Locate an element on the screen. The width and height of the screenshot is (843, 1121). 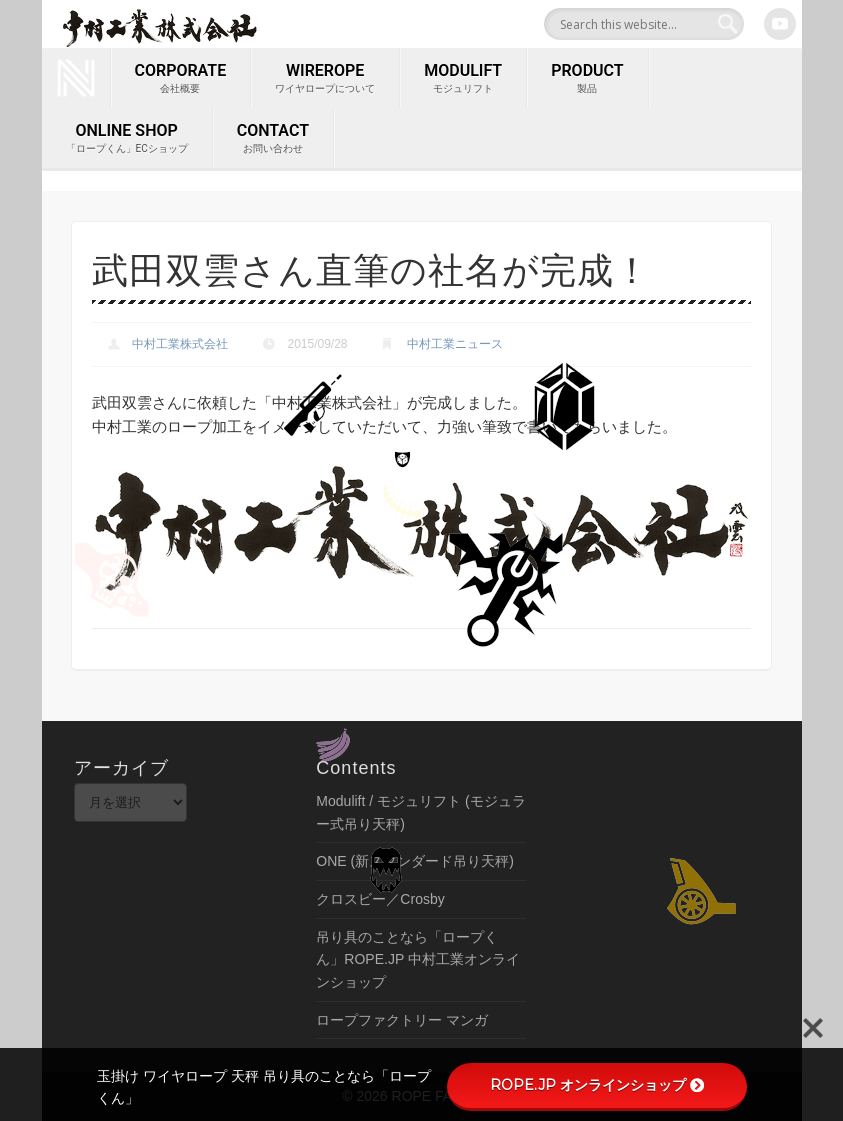
access game protection or security settings is located at coordinates (402, 459).